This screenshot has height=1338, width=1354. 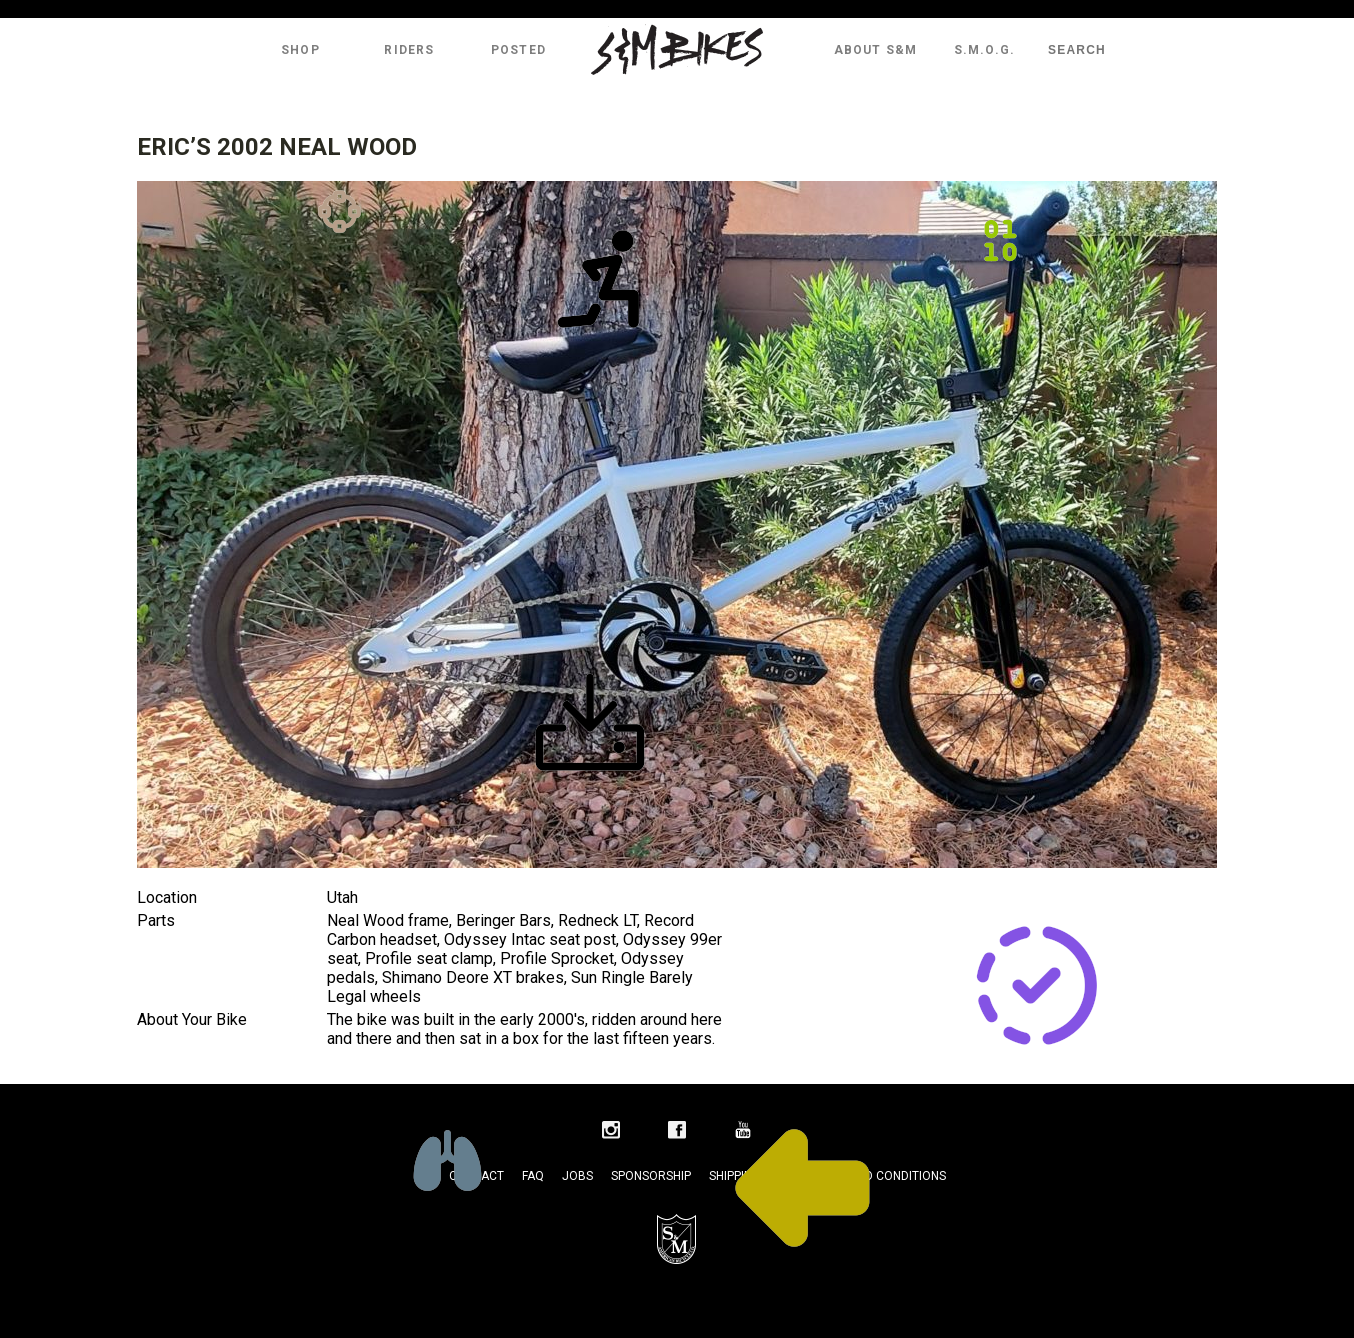 I want to click on download a file to your device, so click(x=590, y=728).